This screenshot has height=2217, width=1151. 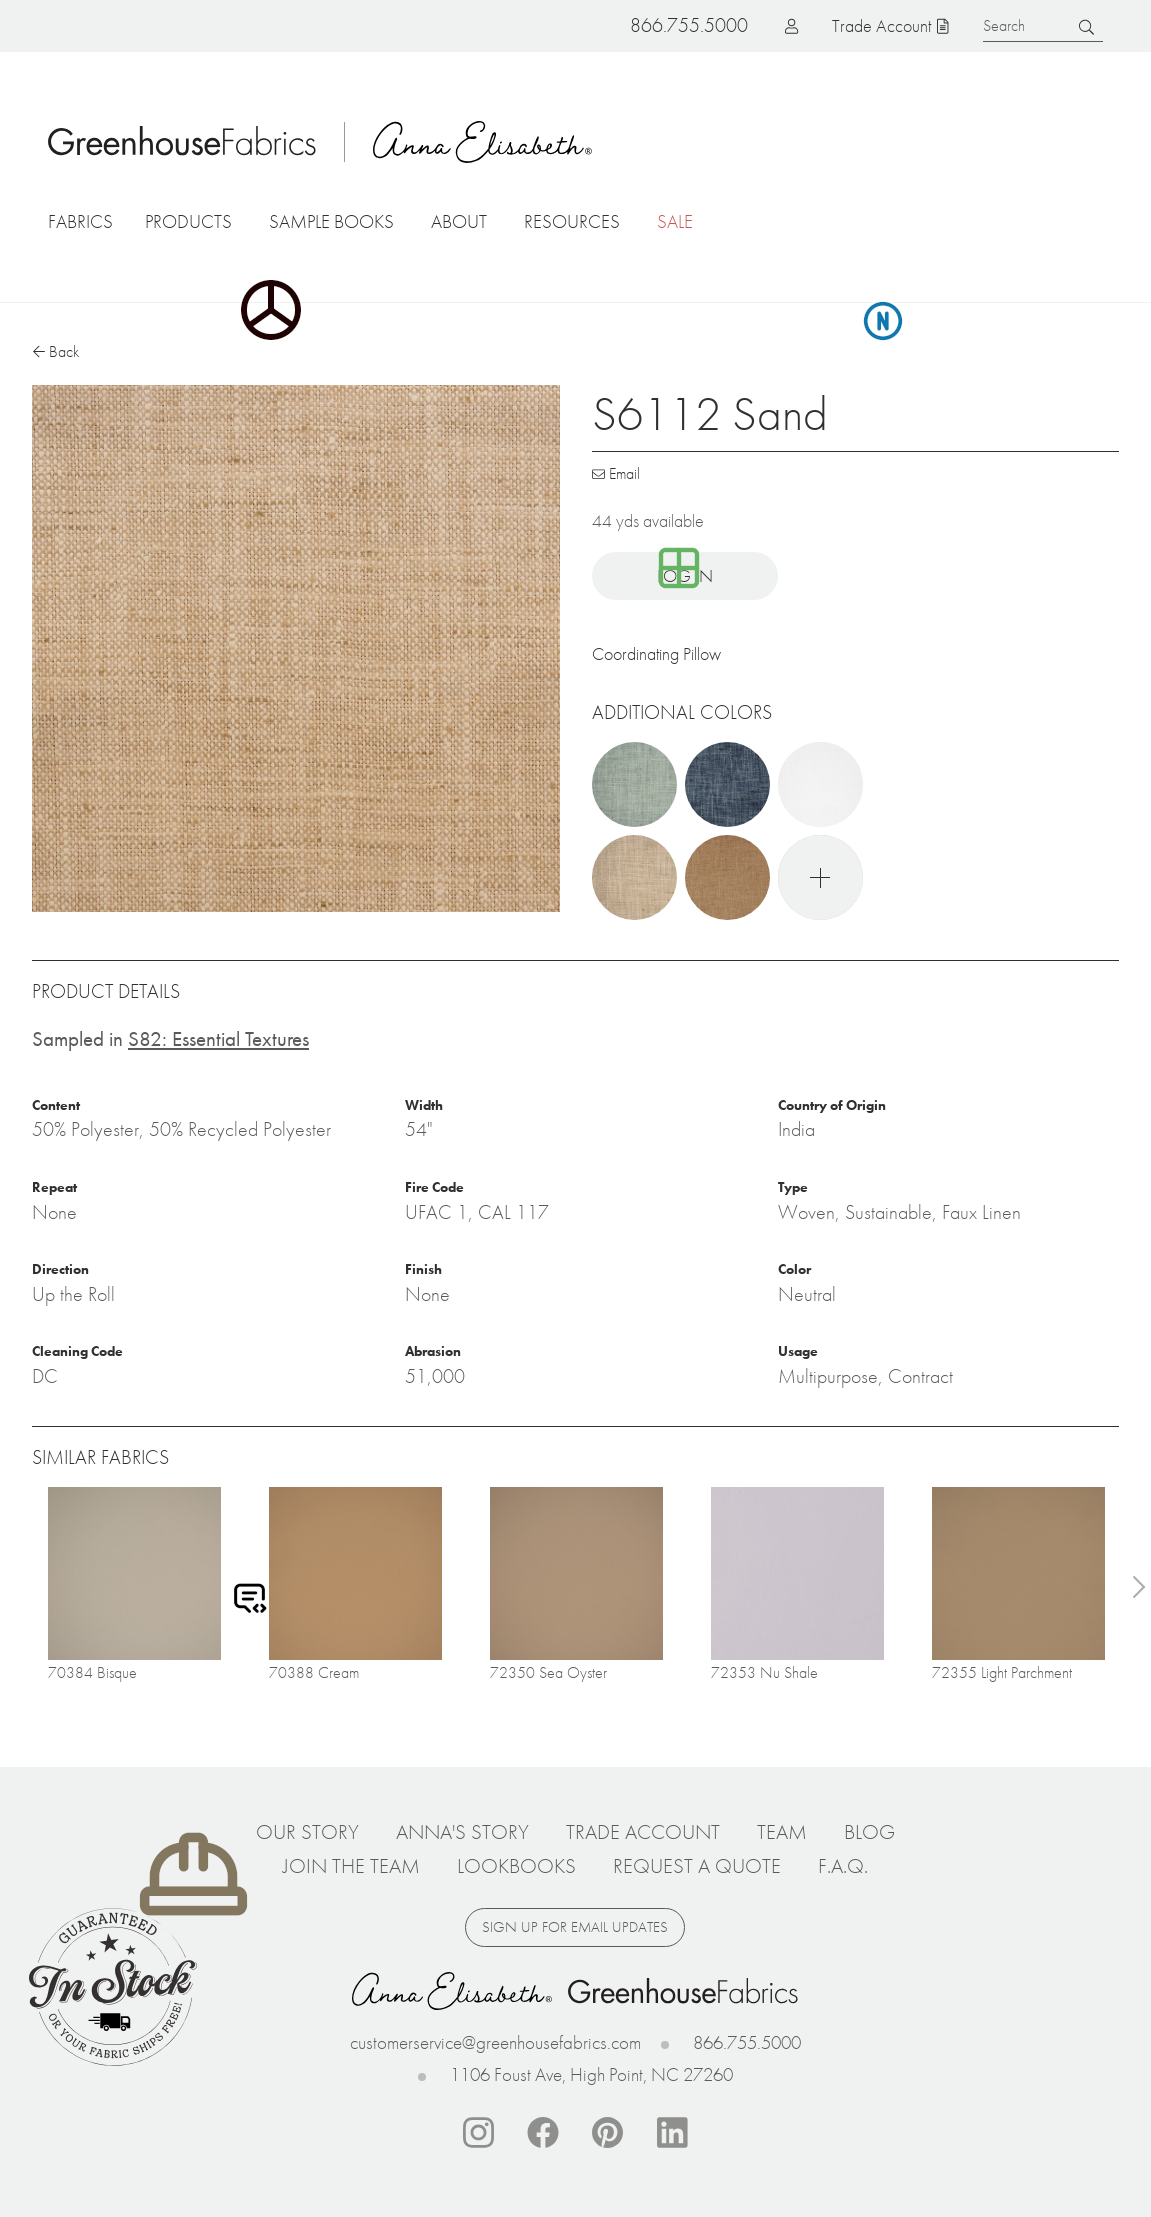 What do you see at coordinates (271, 310) in the screenshot?
I see `mercedes-benz brand logo` at bounding box center [271, 310].